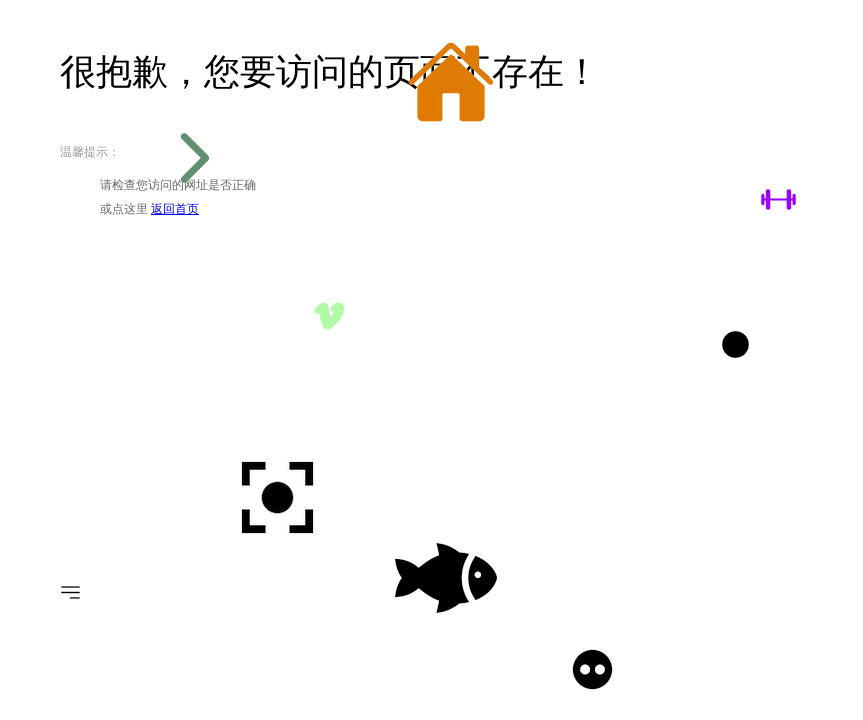 The height and width of the screenshot is (720, 863). Describe the element at coordinates (70, 592) in the screenshot. I see `open navigation menu` at that location.